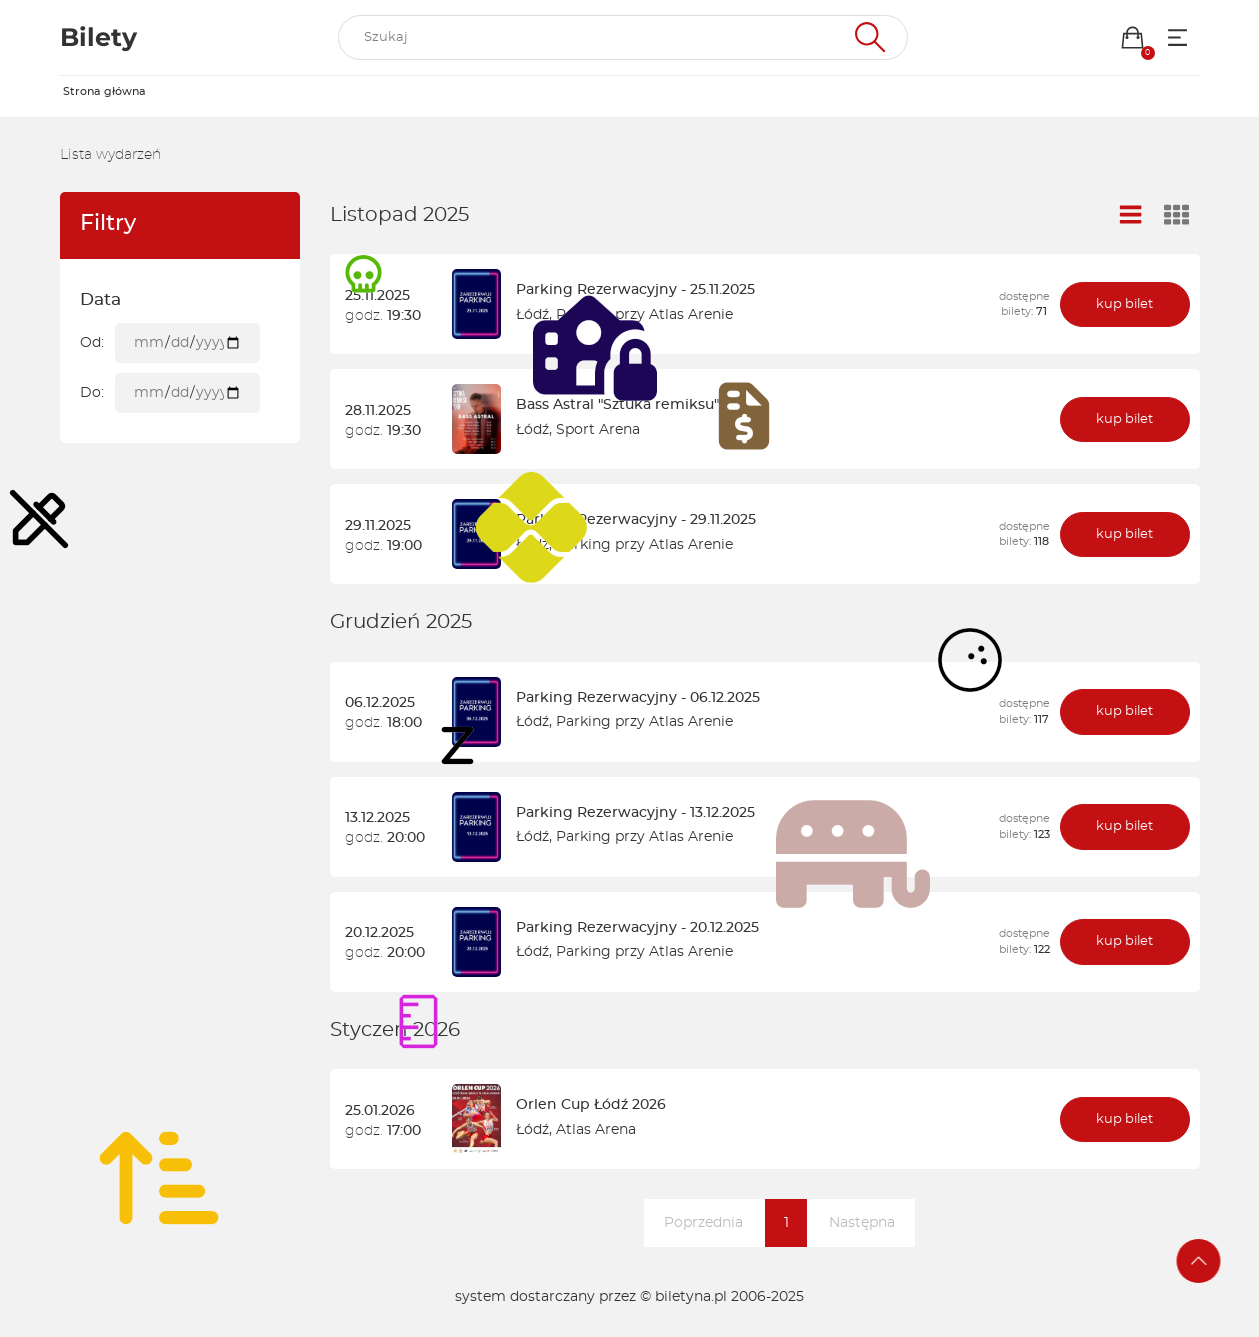 Image resolution: width=1259 pixels, height=1337 pixels. What do you see at coordinates (39, 519) in the screenshot?
I see `color picker tool disabled` at bounding box center [39, 519].